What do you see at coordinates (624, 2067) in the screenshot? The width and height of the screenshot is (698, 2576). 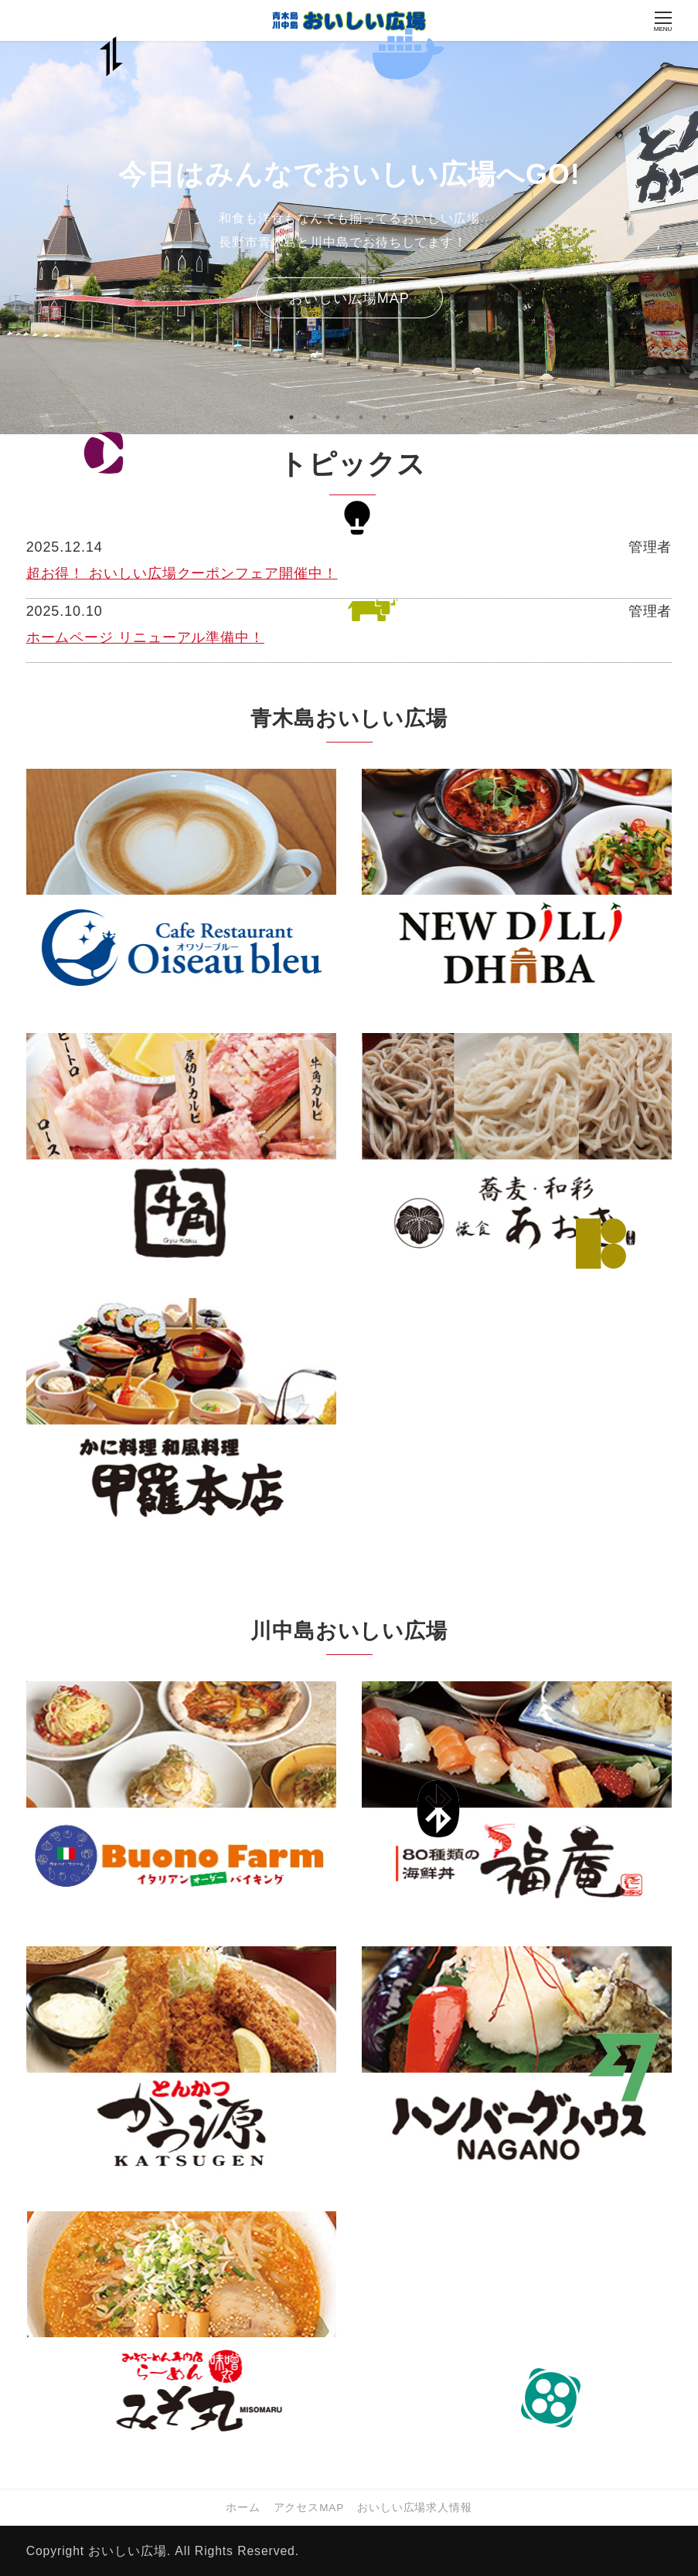 I see `open the Wise money transfer app` at bounding box center [624, 2067].